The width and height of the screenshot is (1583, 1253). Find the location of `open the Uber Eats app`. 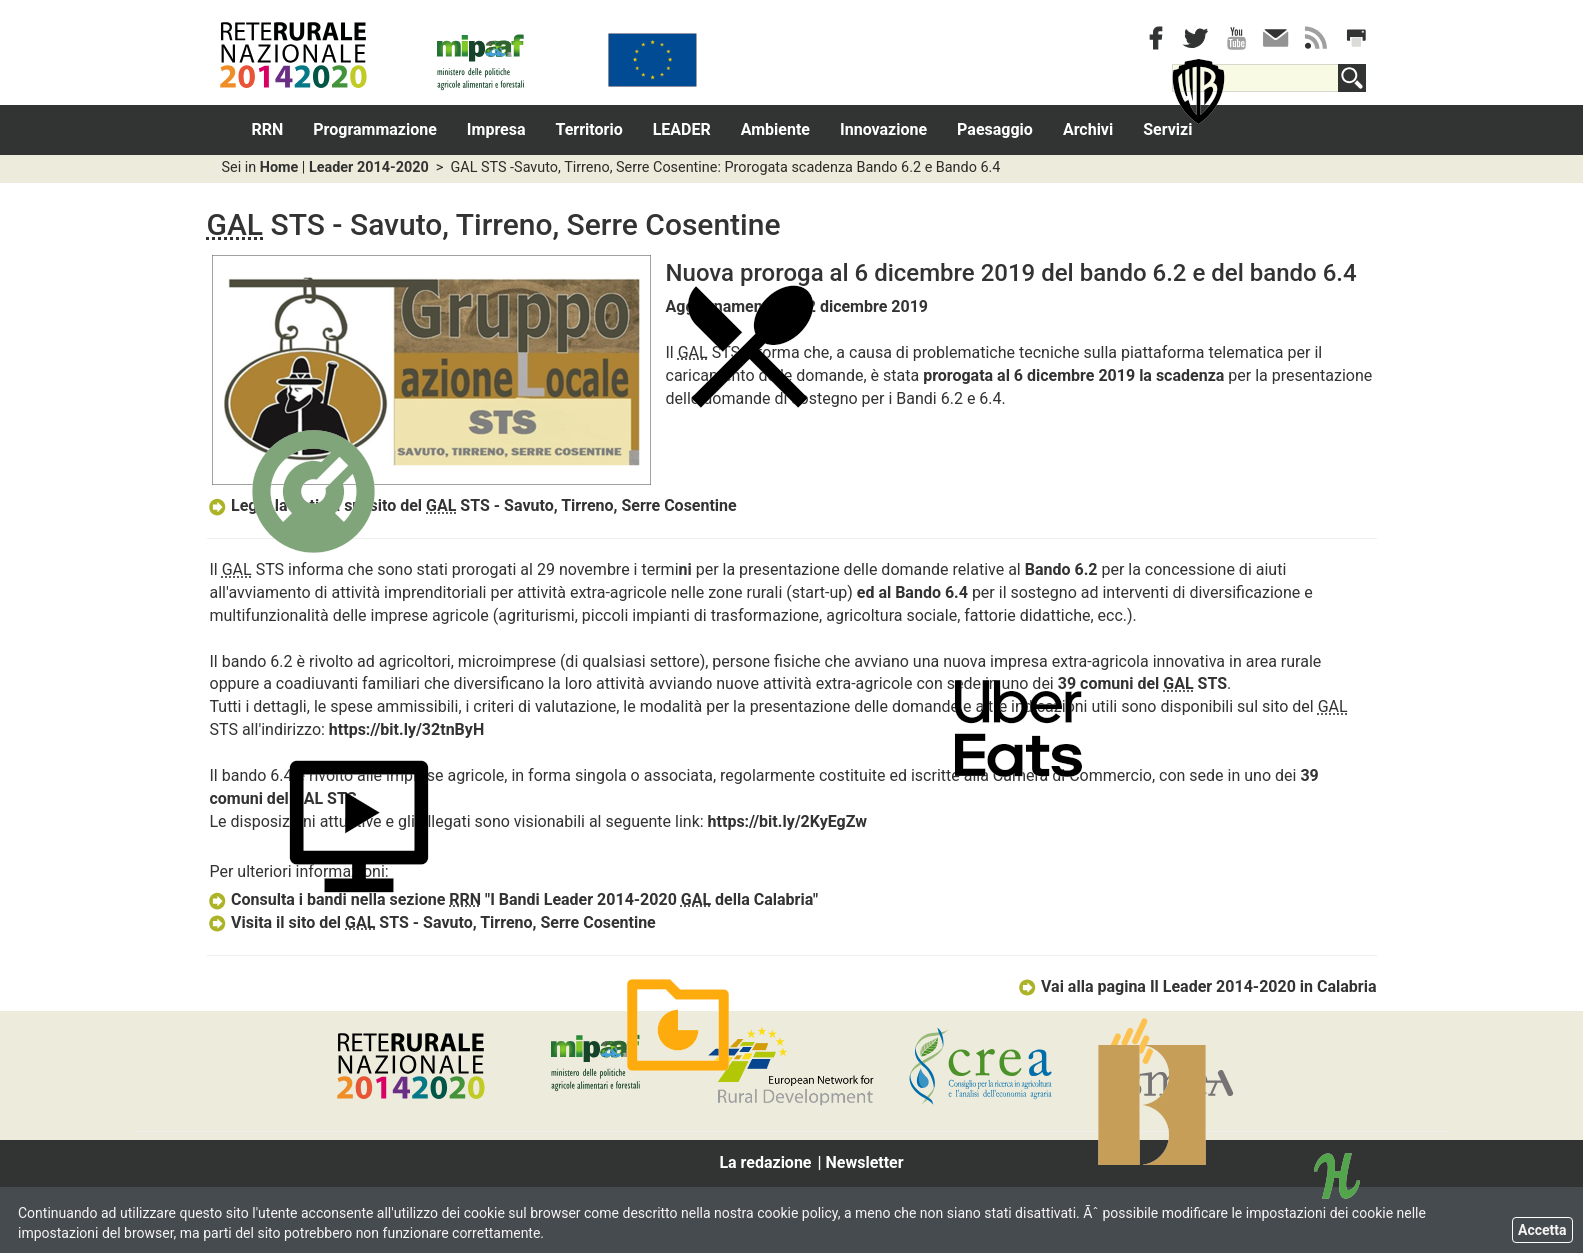

open the Uber Eats app is located at coordinates (1018, 728).